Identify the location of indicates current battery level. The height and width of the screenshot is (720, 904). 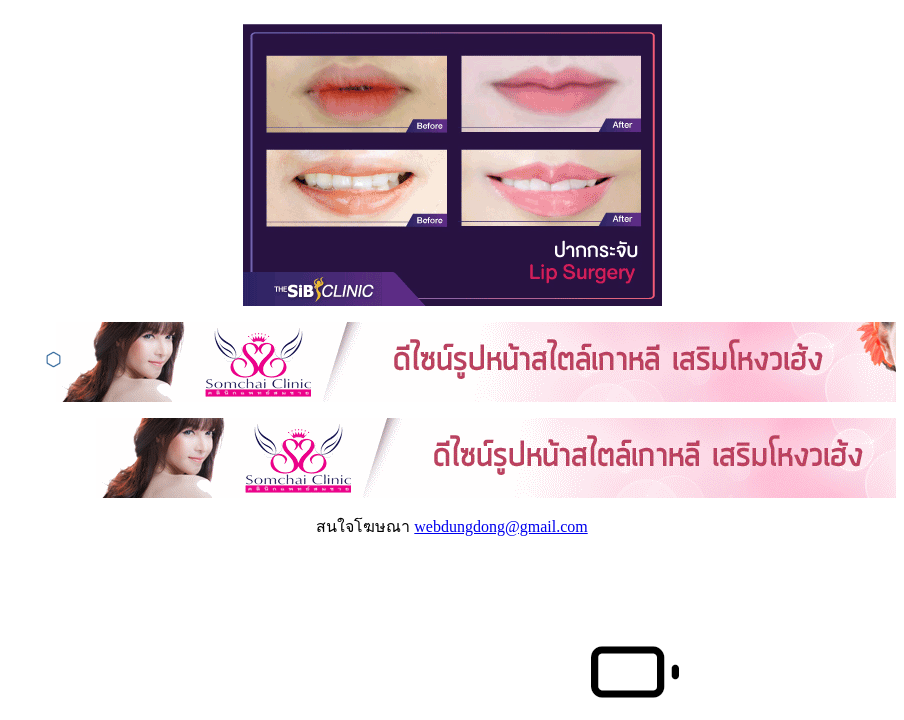
(635, 672).